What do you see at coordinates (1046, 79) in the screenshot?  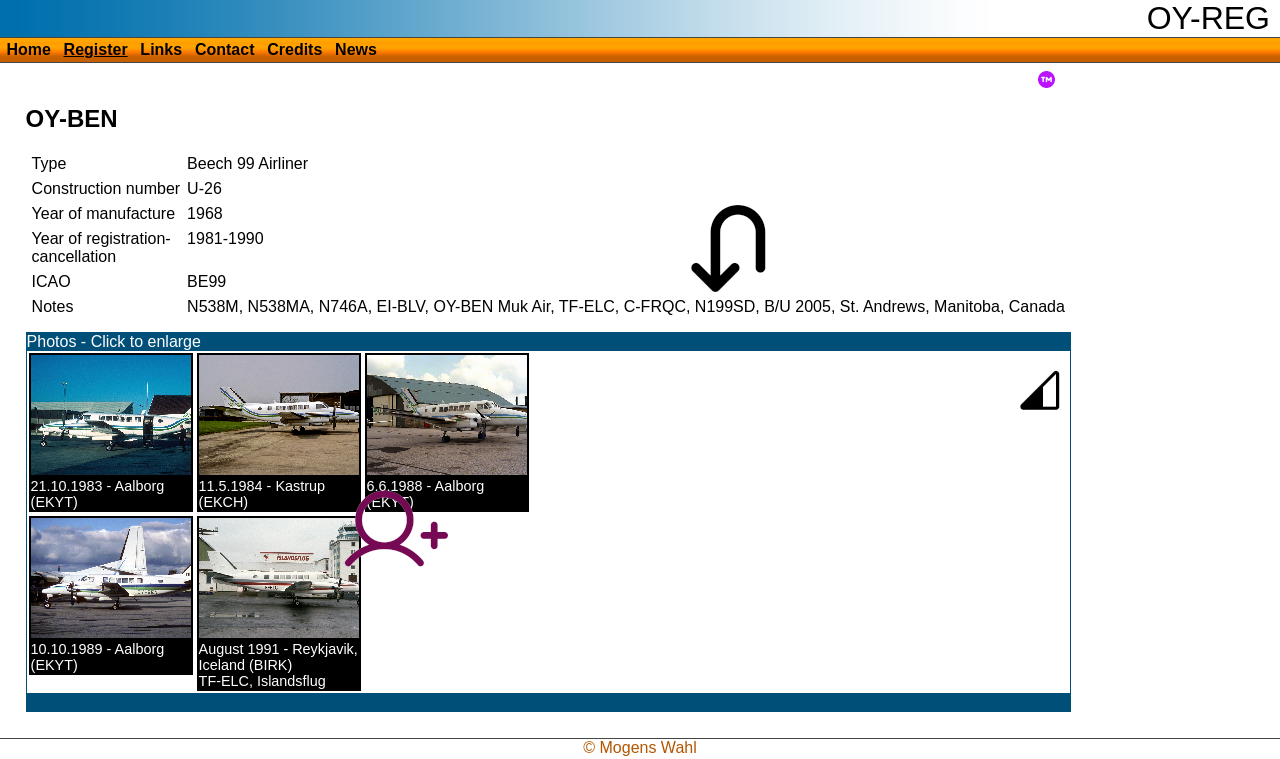 I see `indicates trademarked content or branding` at bounding box center [1046, 79].